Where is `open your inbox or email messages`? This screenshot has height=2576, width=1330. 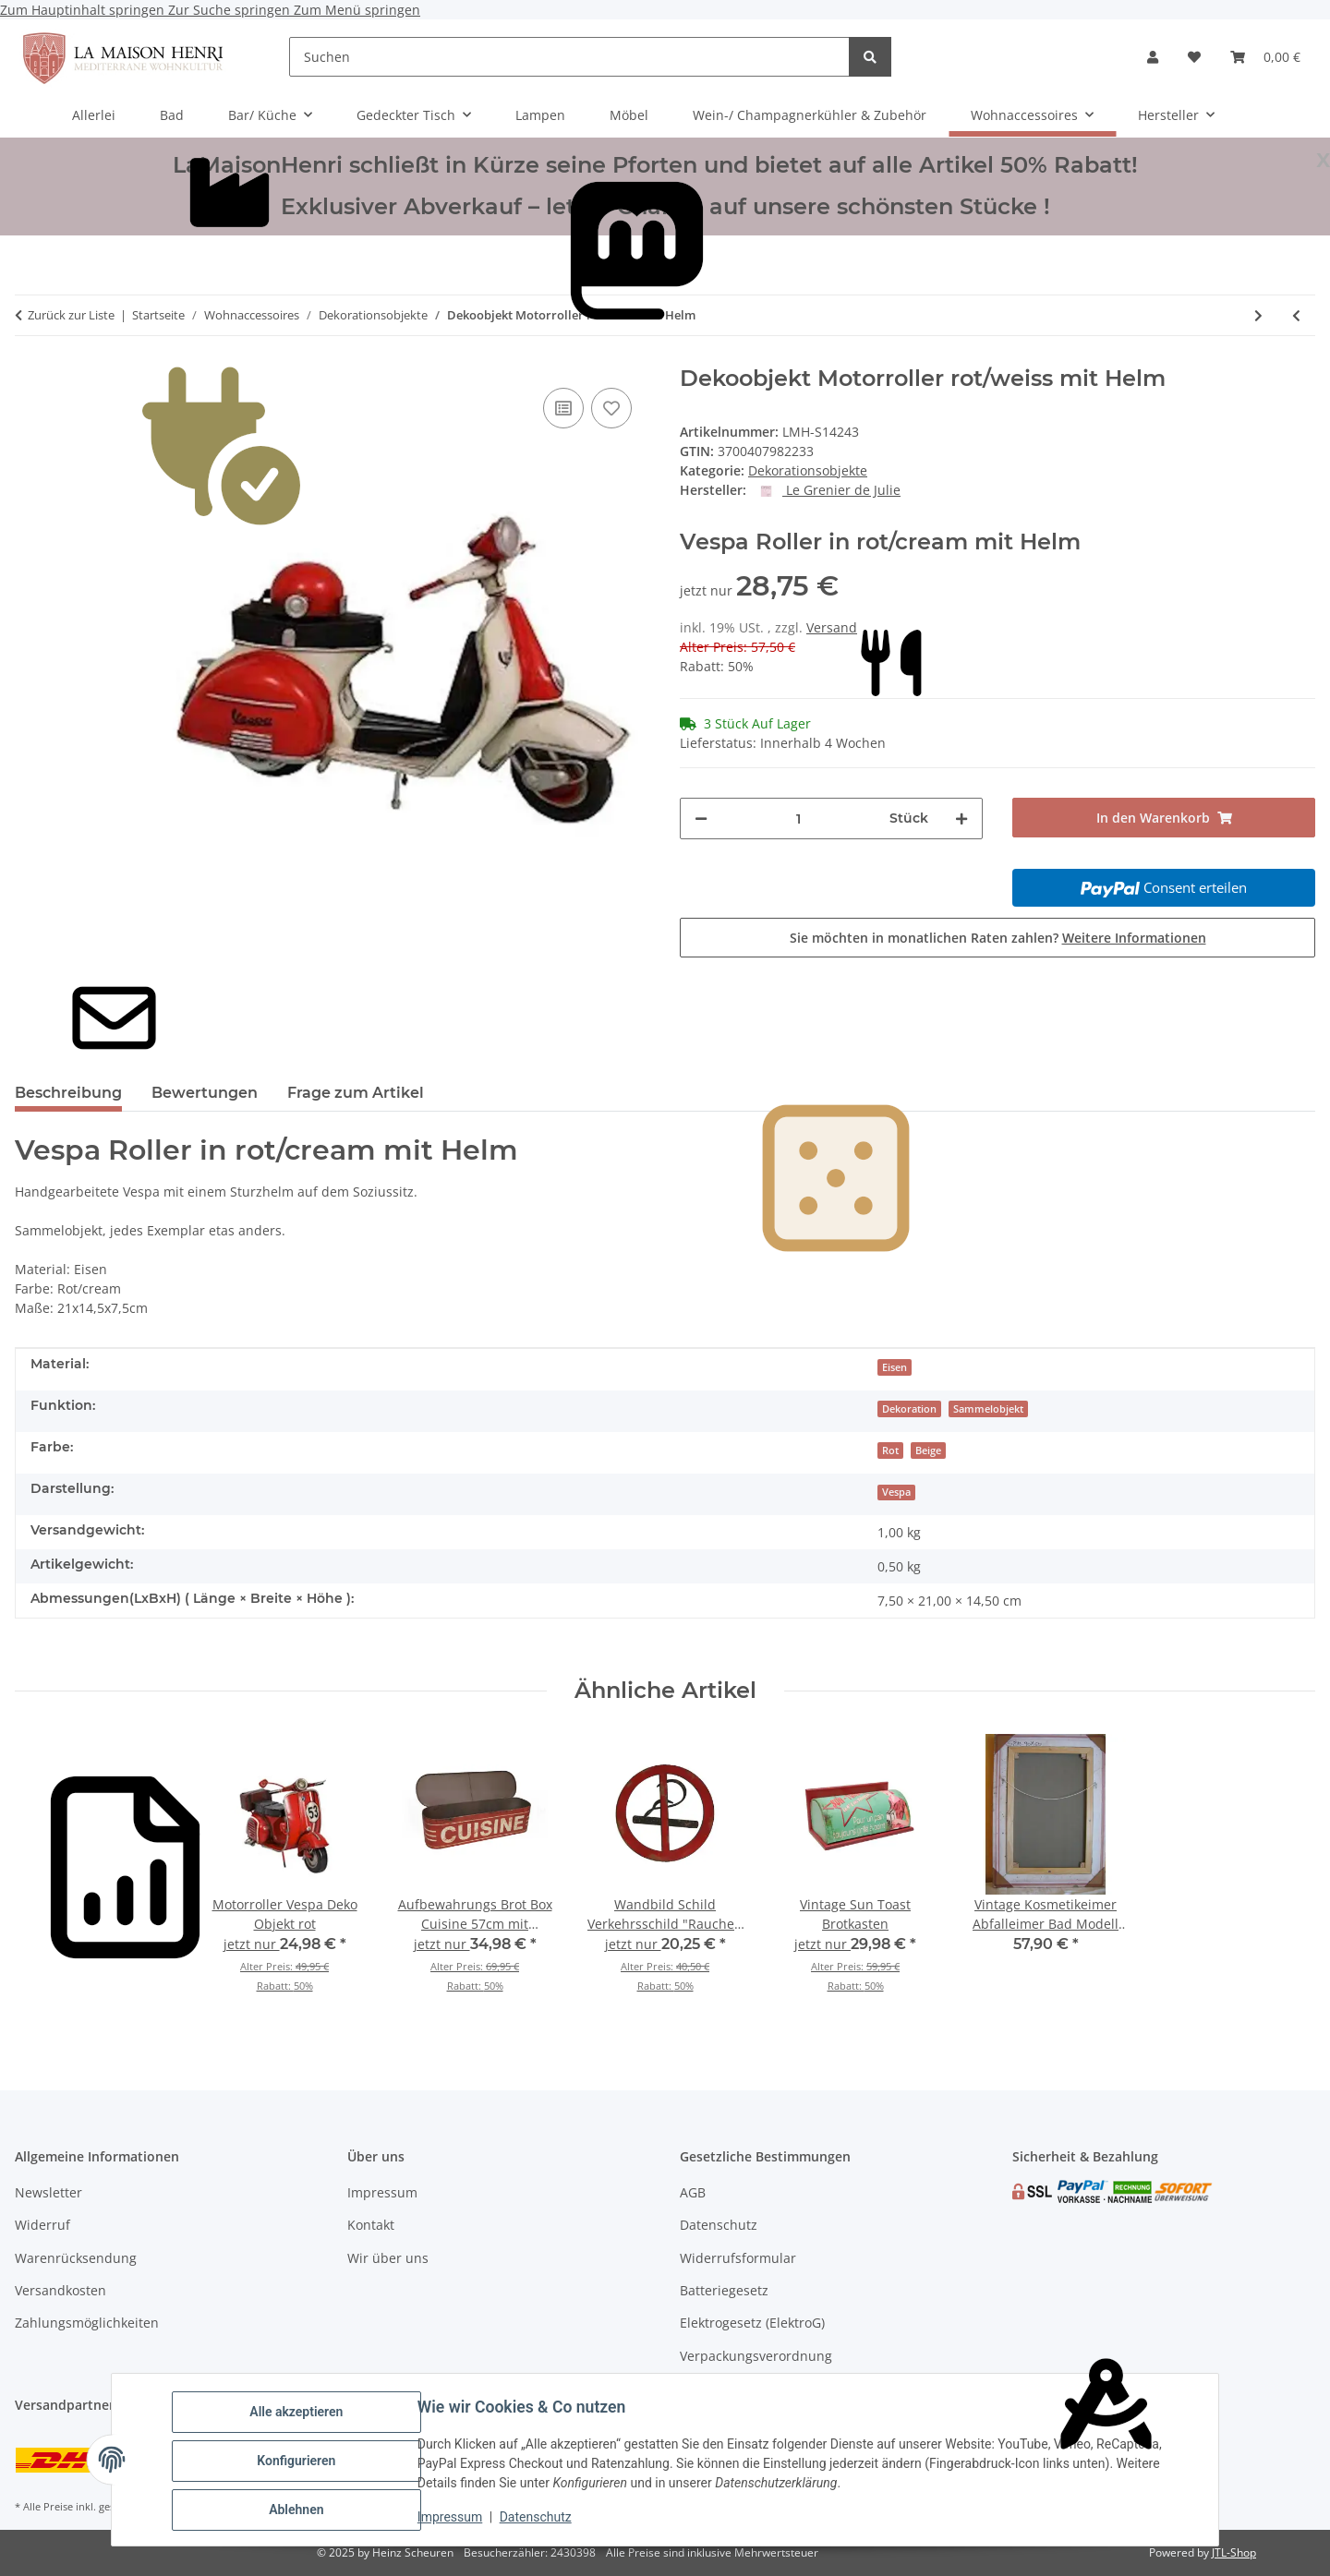
open your inbox or email messages is located at coordinates (114, 1017).